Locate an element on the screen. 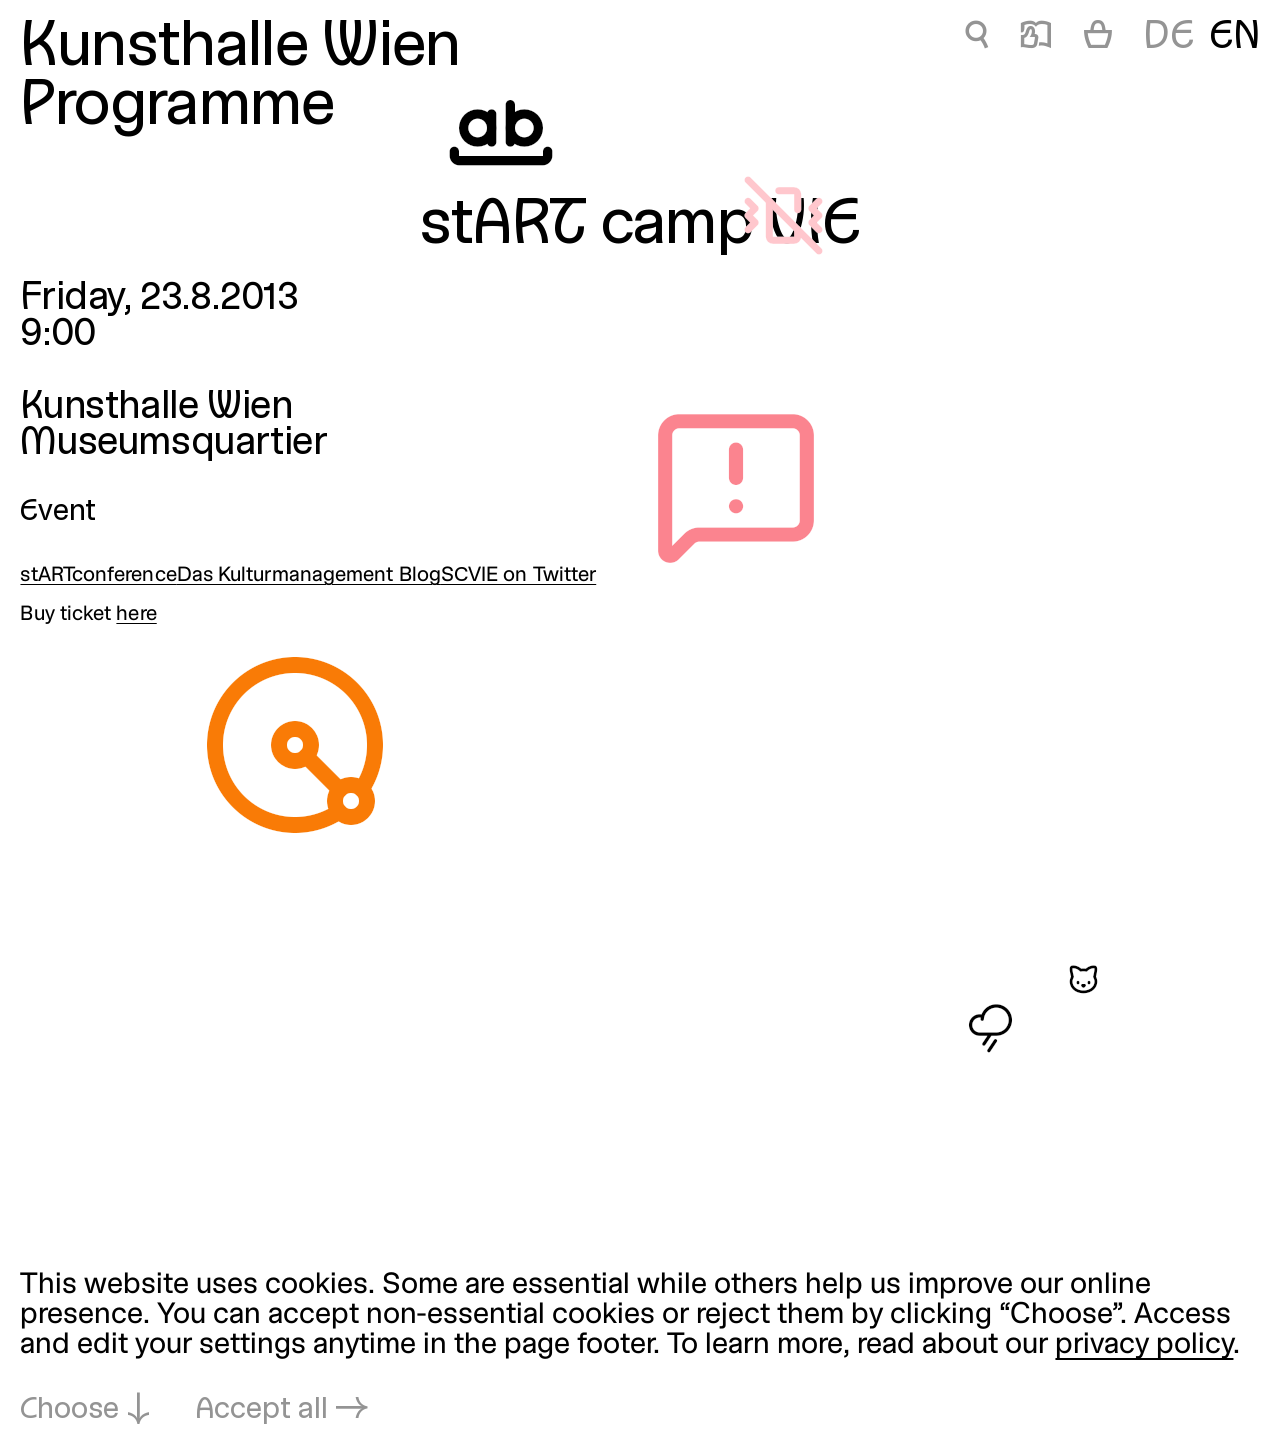 The image size is (1280, 1447). access pet-related features or settings is located at coordinates (1083, 979).